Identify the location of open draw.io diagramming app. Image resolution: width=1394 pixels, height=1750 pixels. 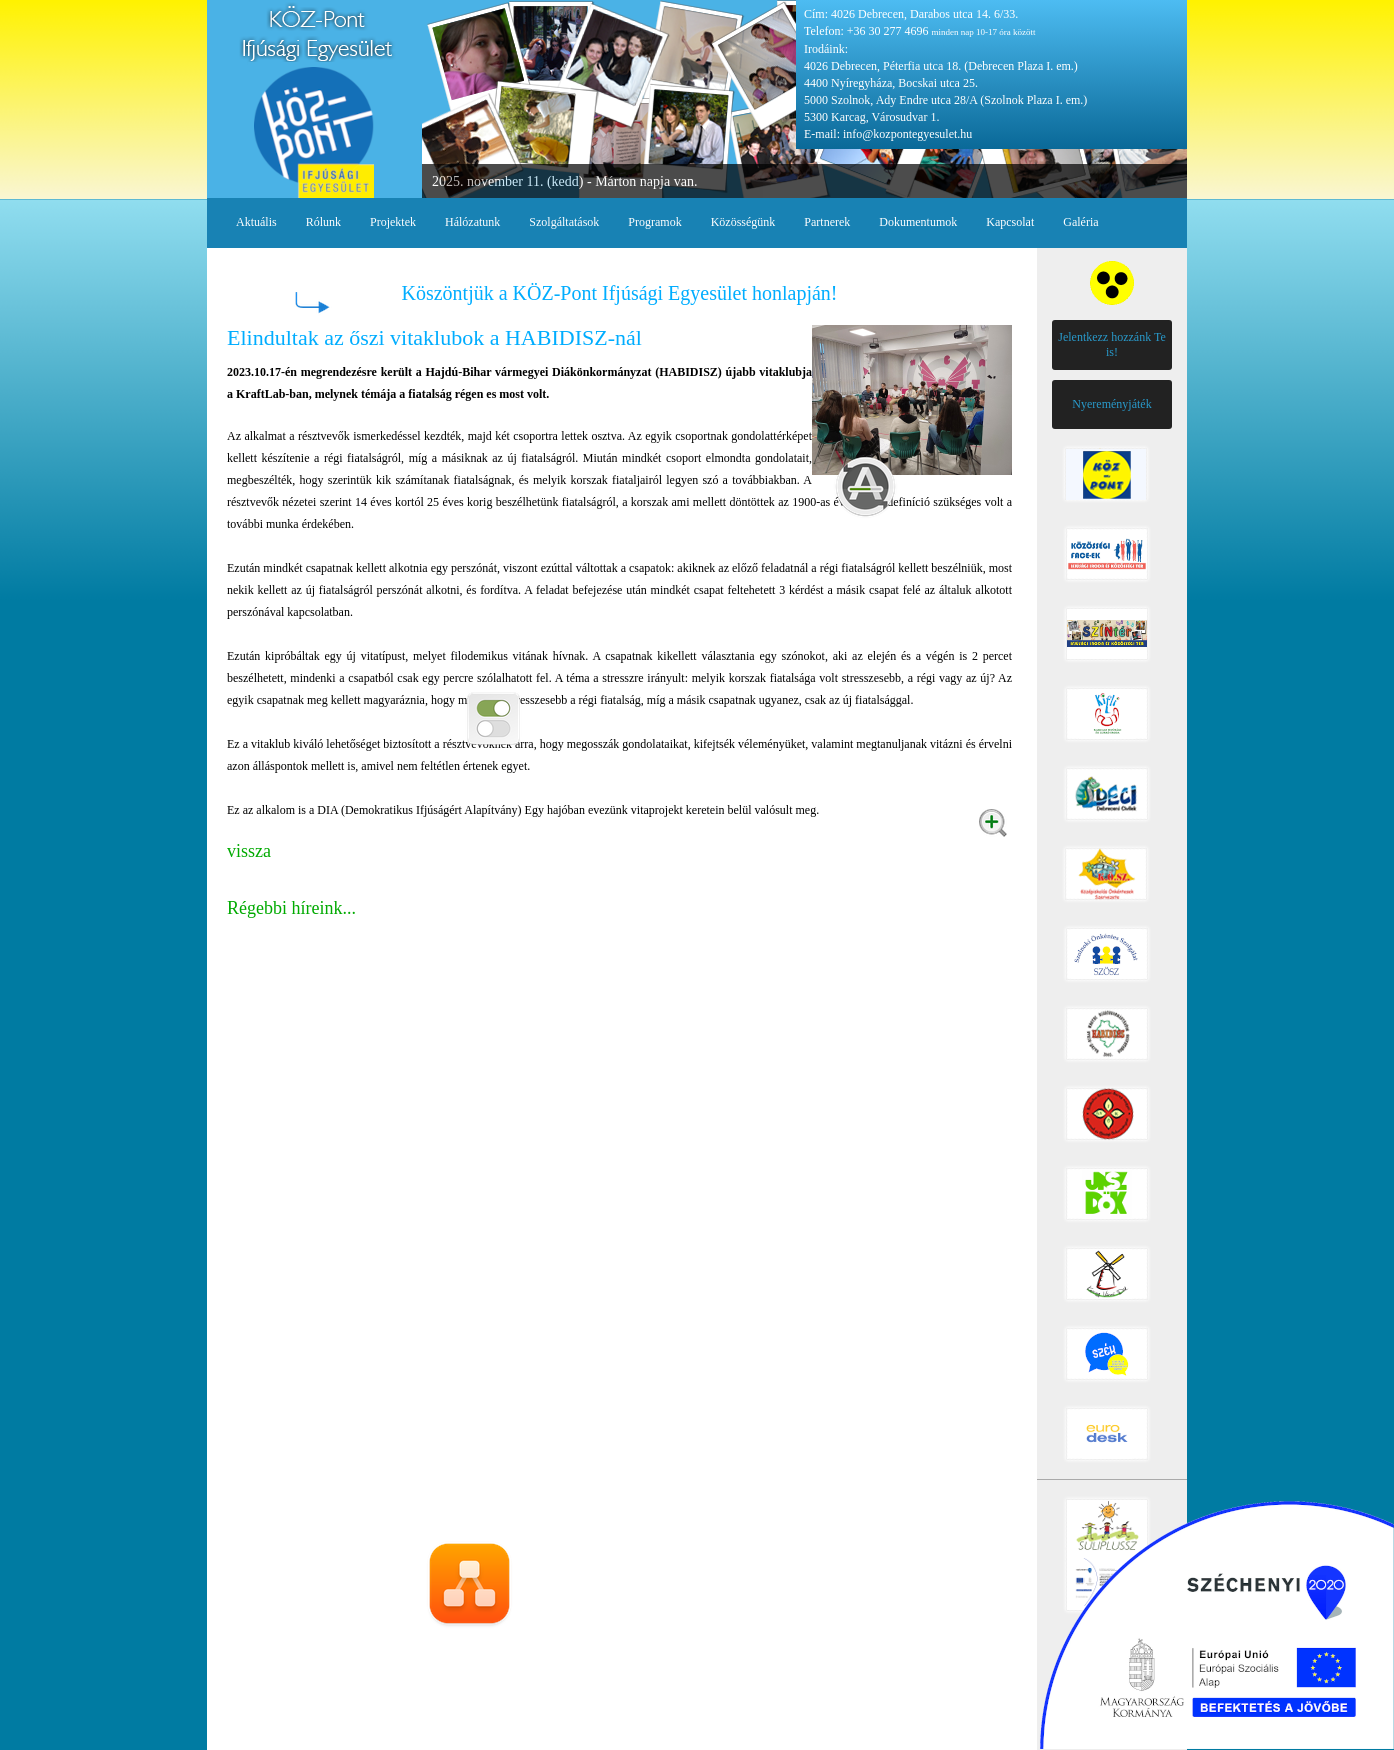
(469, 1583).